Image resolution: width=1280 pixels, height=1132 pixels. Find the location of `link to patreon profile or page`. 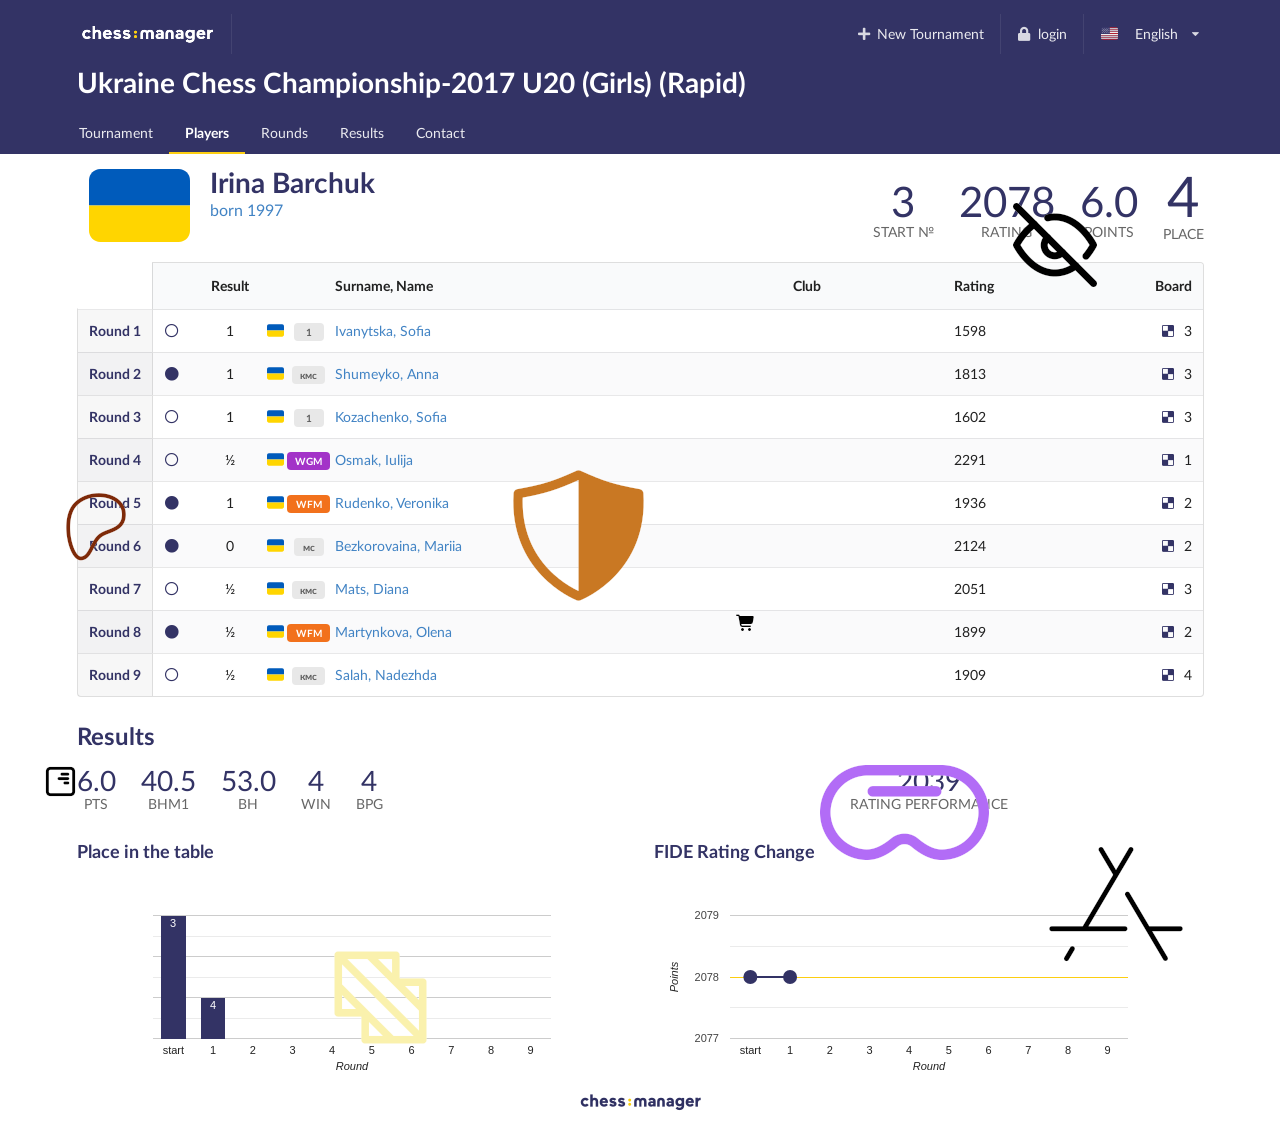

link to patreon profile or page is located at coordinates (93, 525).